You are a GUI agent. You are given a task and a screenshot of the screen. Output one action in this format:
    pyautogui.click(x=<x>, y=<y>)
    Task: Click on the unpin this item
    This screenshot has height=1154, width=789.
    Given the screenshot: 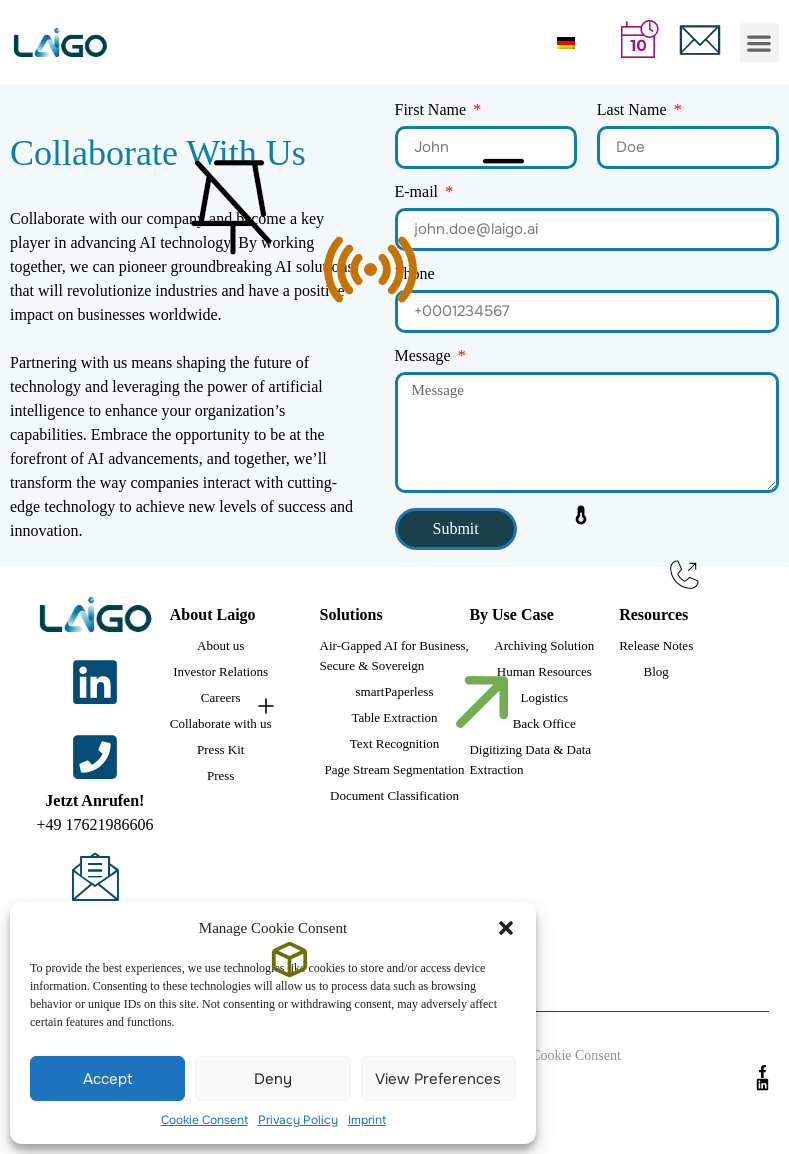 What is the action you would take?
    pyautogui.click(x=233, y=202)
    